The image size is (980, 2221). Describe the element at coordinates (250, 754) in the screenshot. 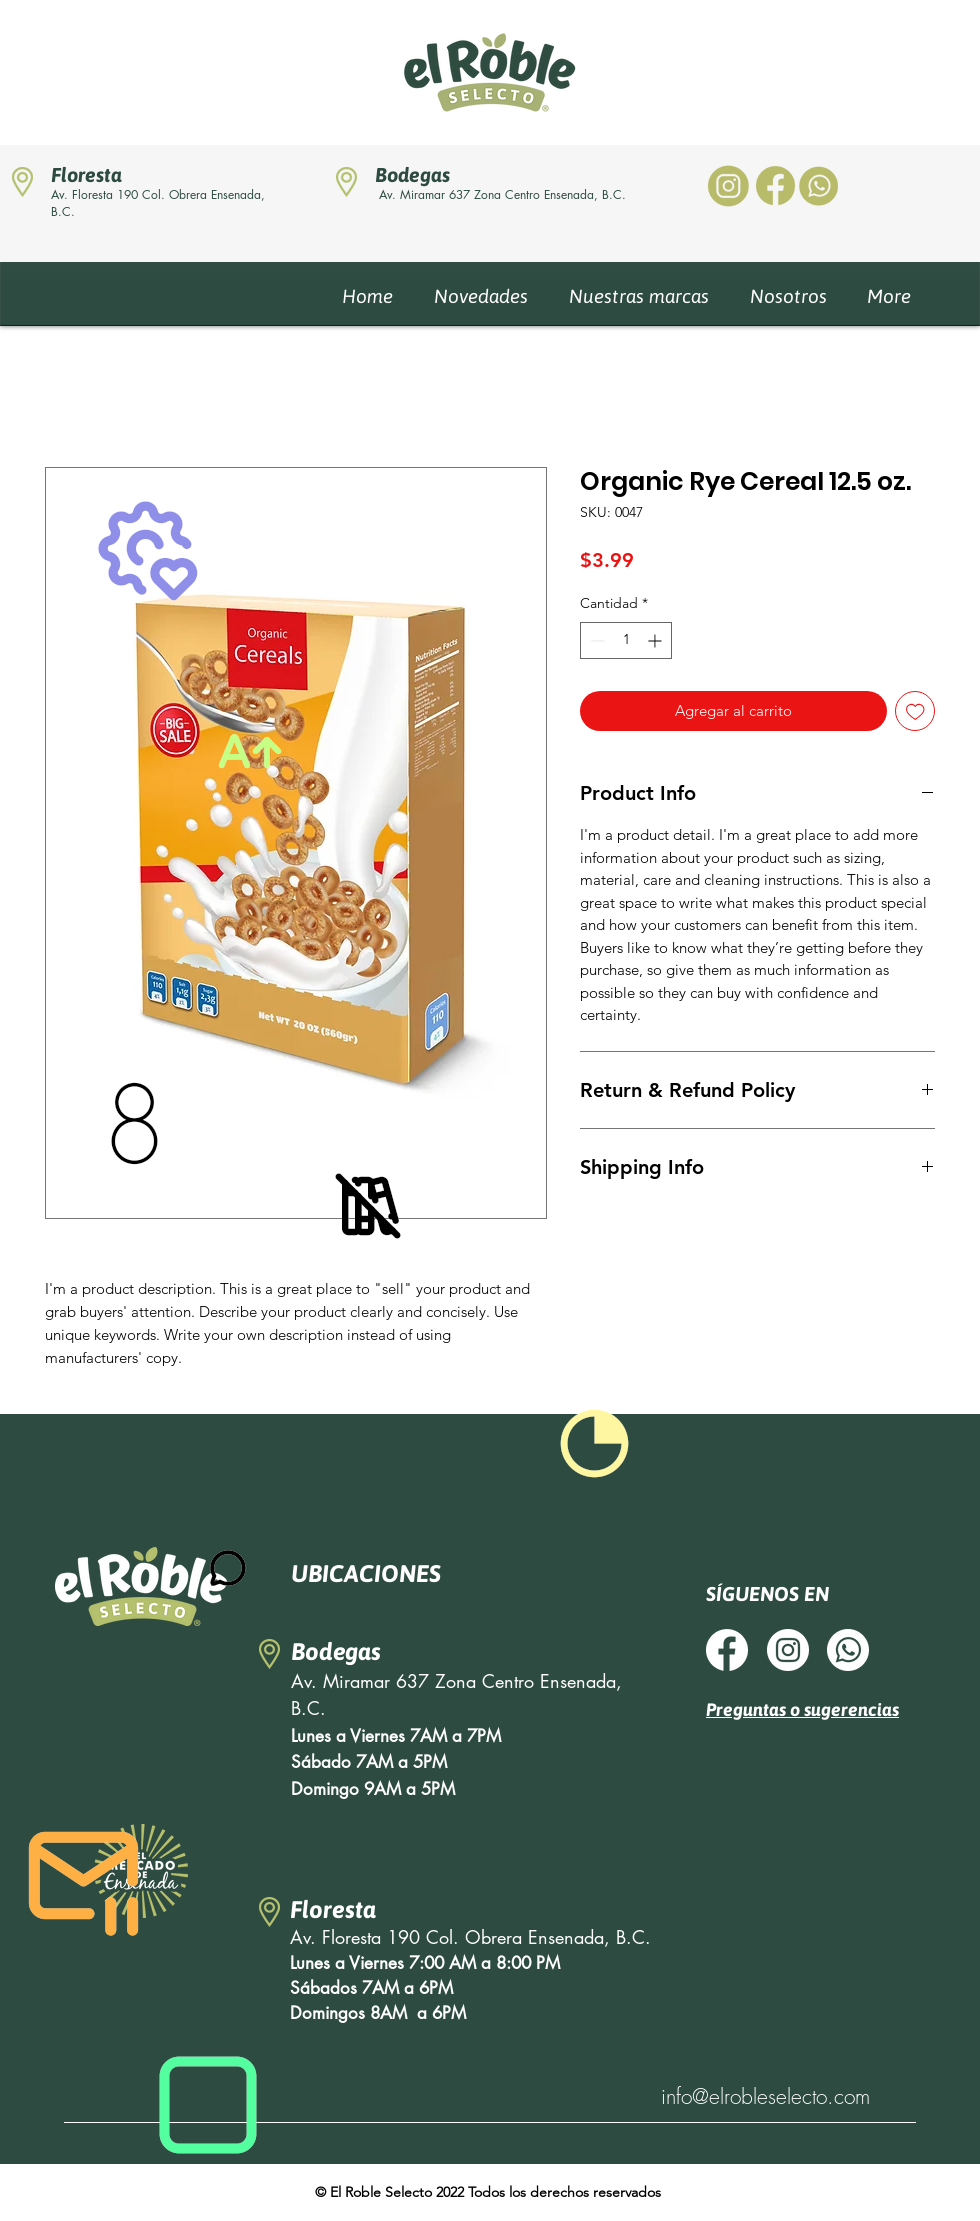

I see `increase font size` at that location.